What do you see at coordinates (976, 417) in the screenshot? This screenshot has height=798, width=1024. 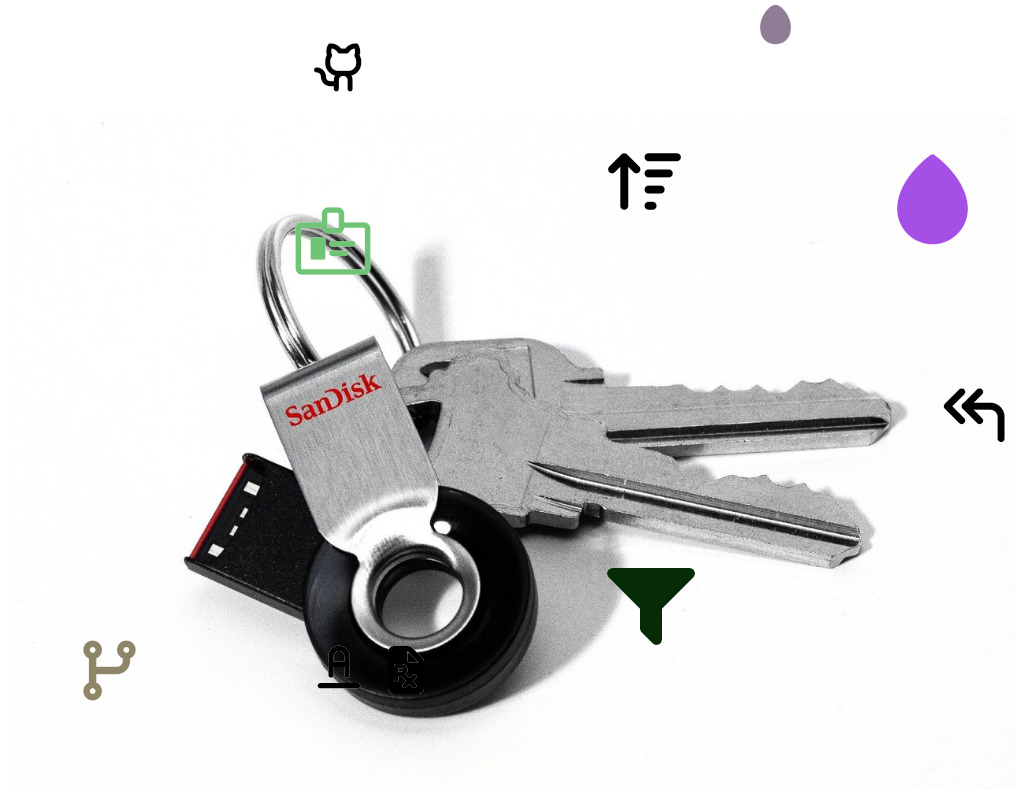 I see `reply all to a message or email` at bounding box center [976, 417].